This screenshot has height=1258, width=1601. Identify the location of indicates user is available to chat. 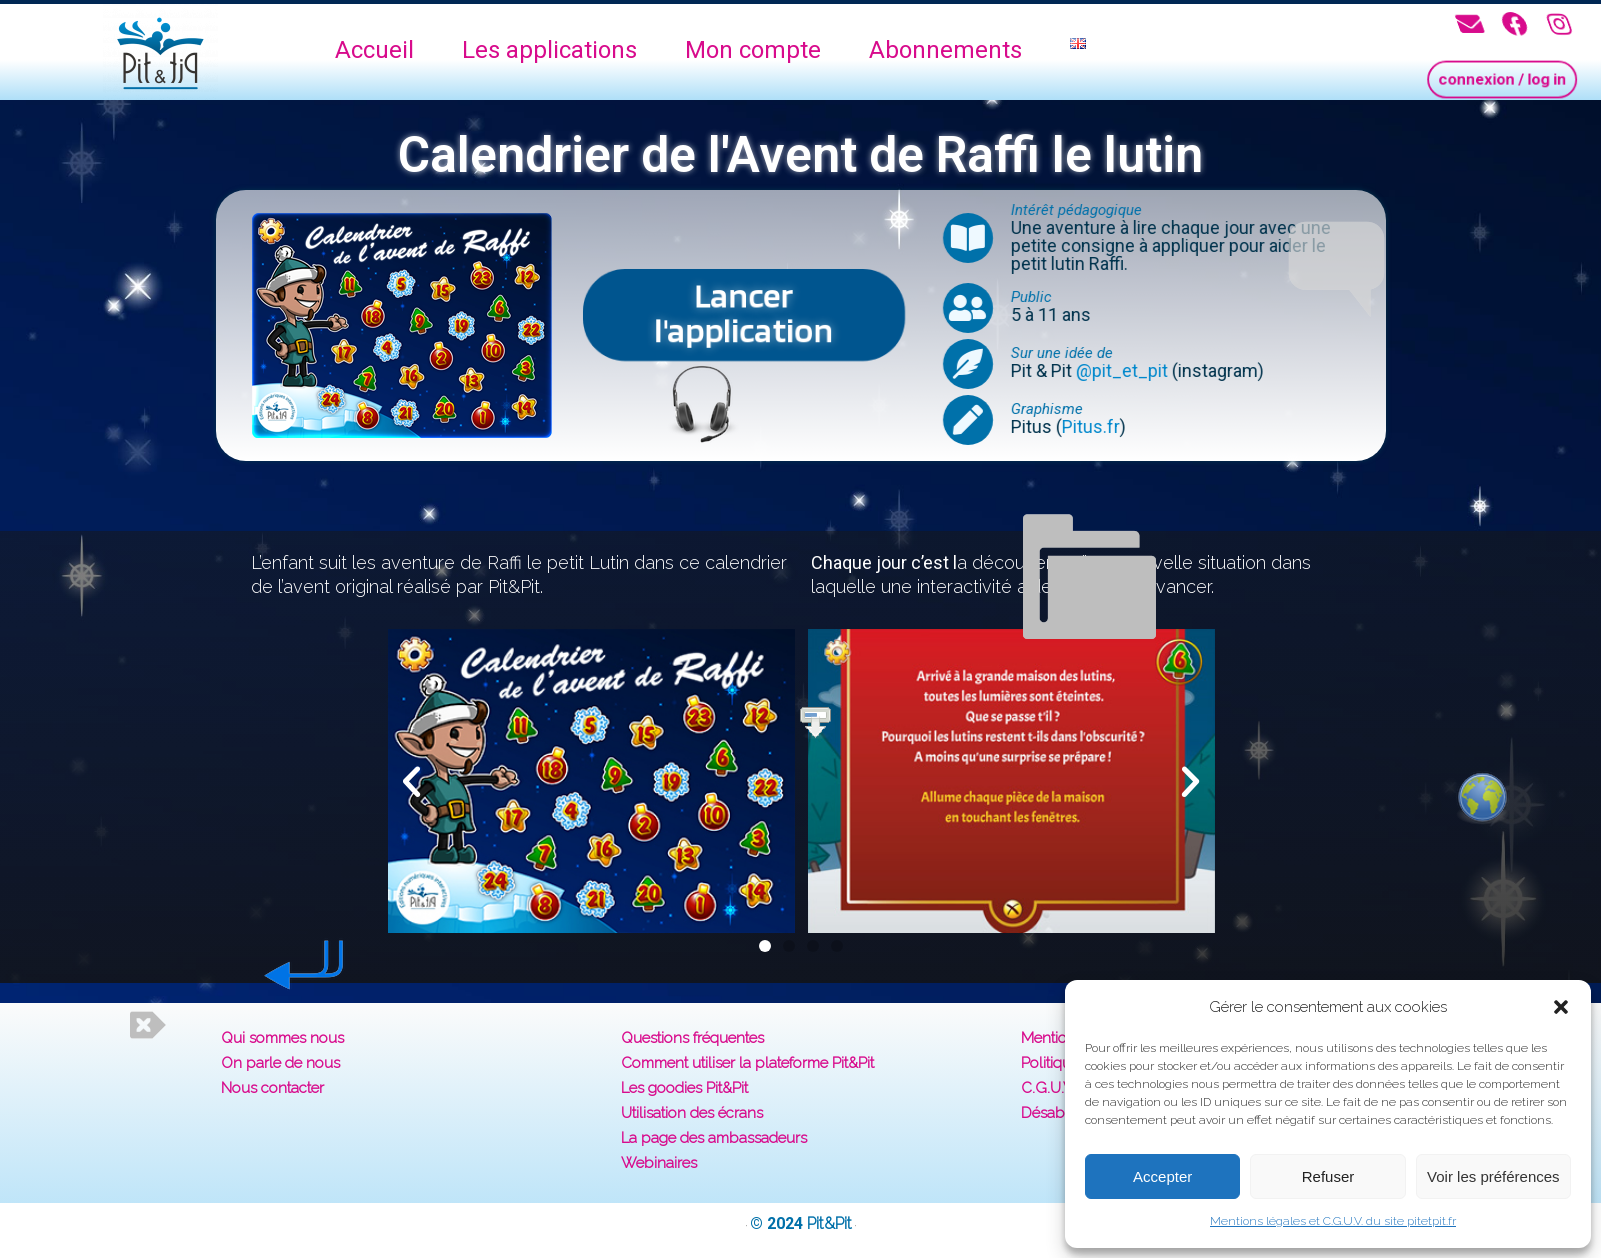
(1336, 269).